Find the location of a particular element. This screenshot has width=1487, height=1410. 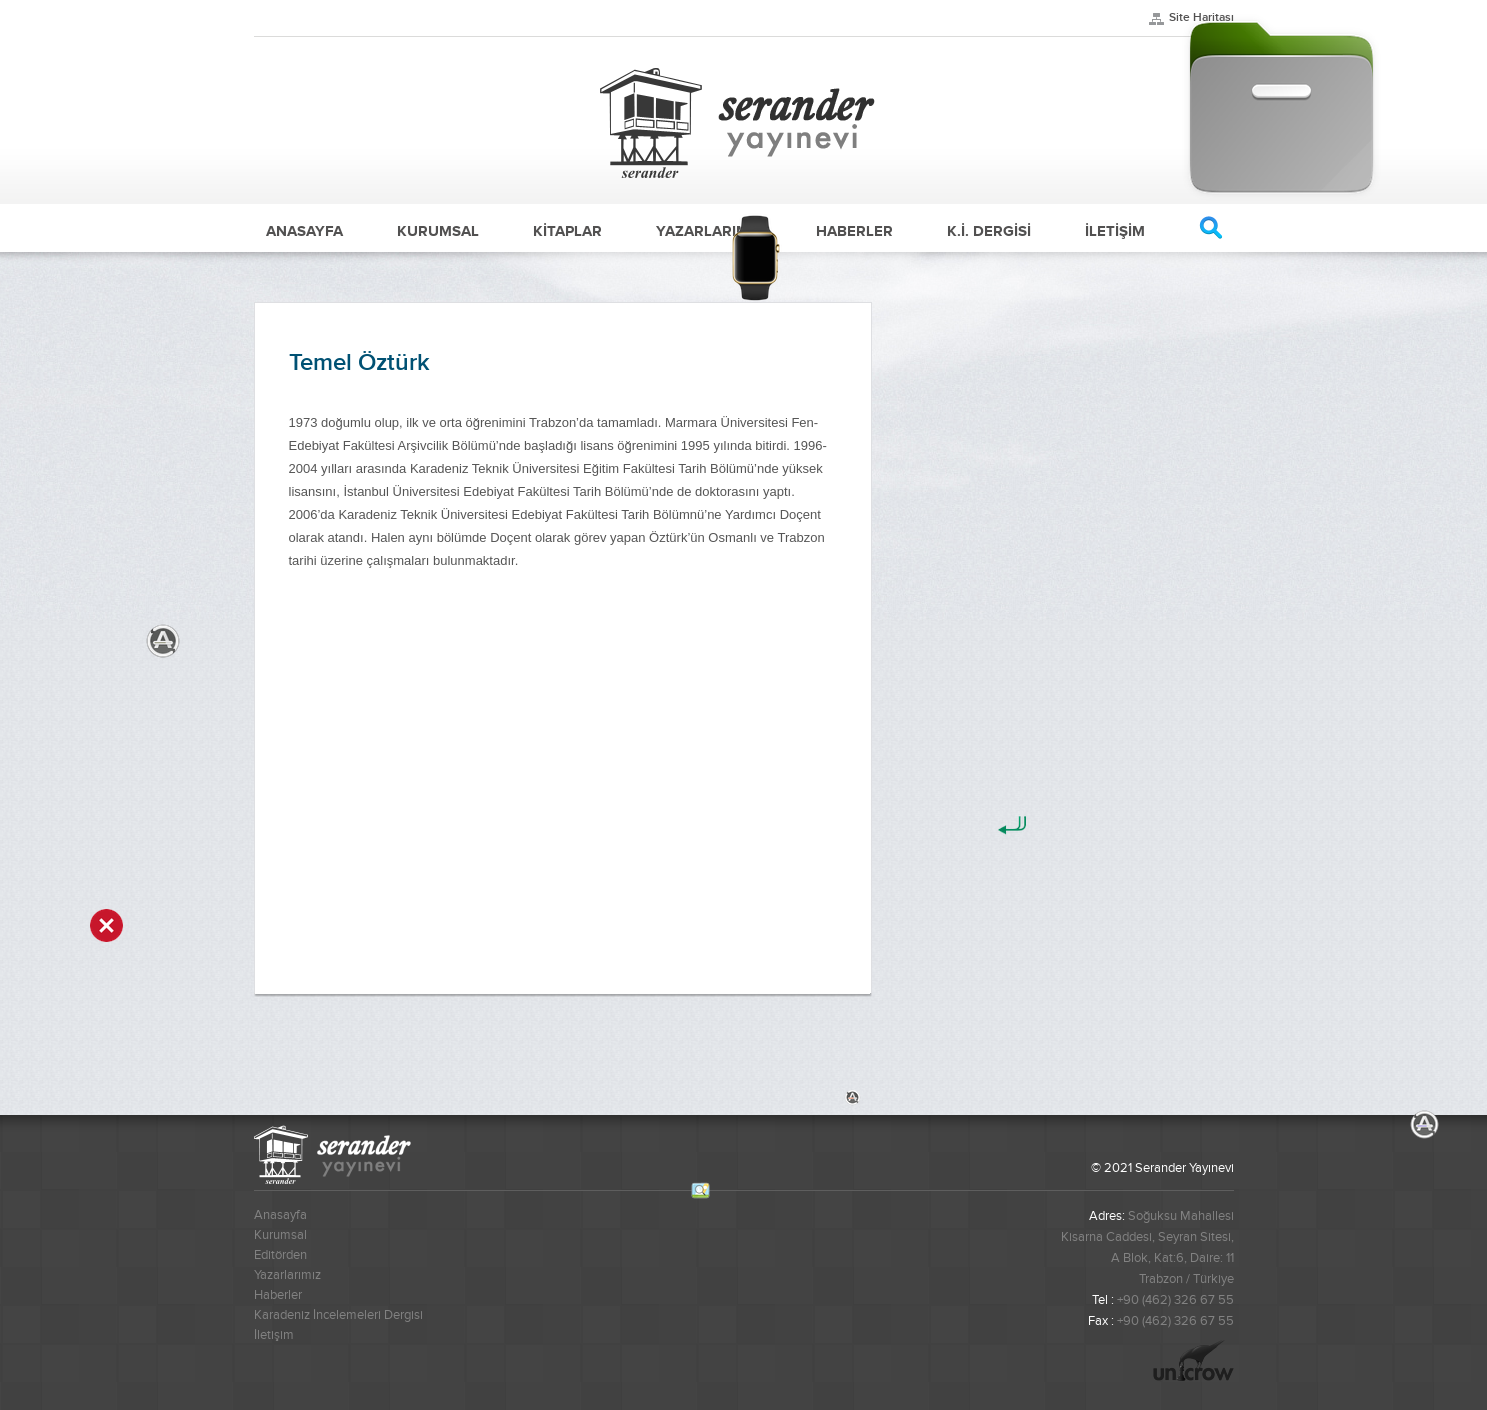

open the software update manager is located at coordinates (1424, 1124).